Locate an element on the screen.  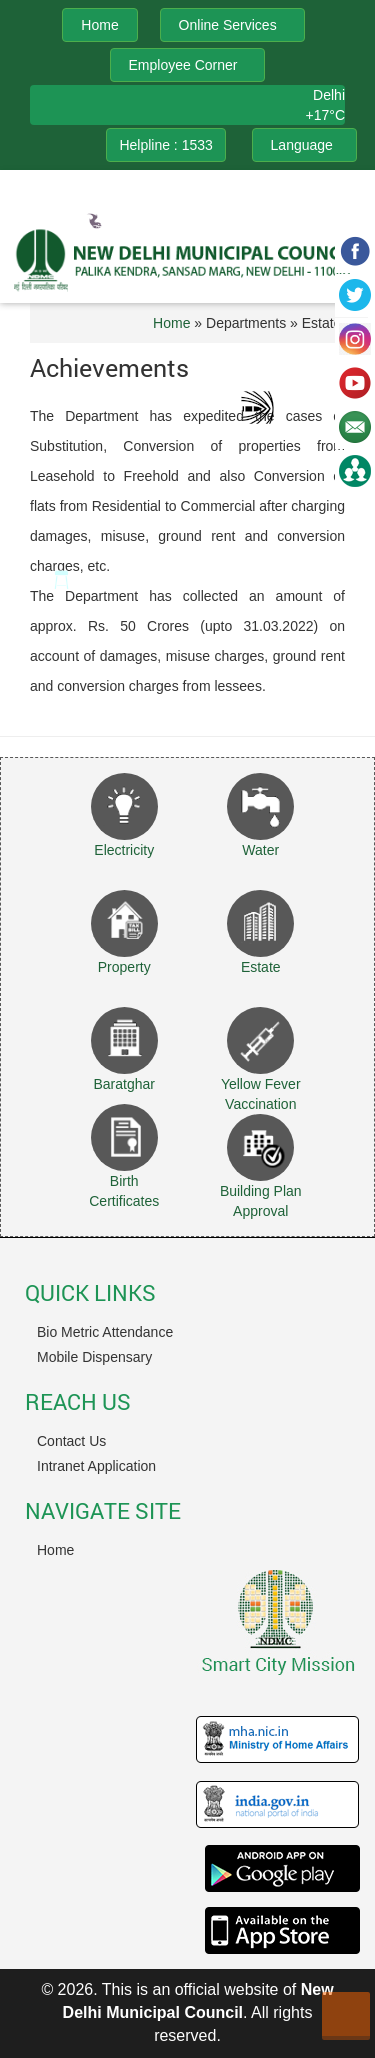
bar seating or stool furniture option is located at coordinates (61, 579).